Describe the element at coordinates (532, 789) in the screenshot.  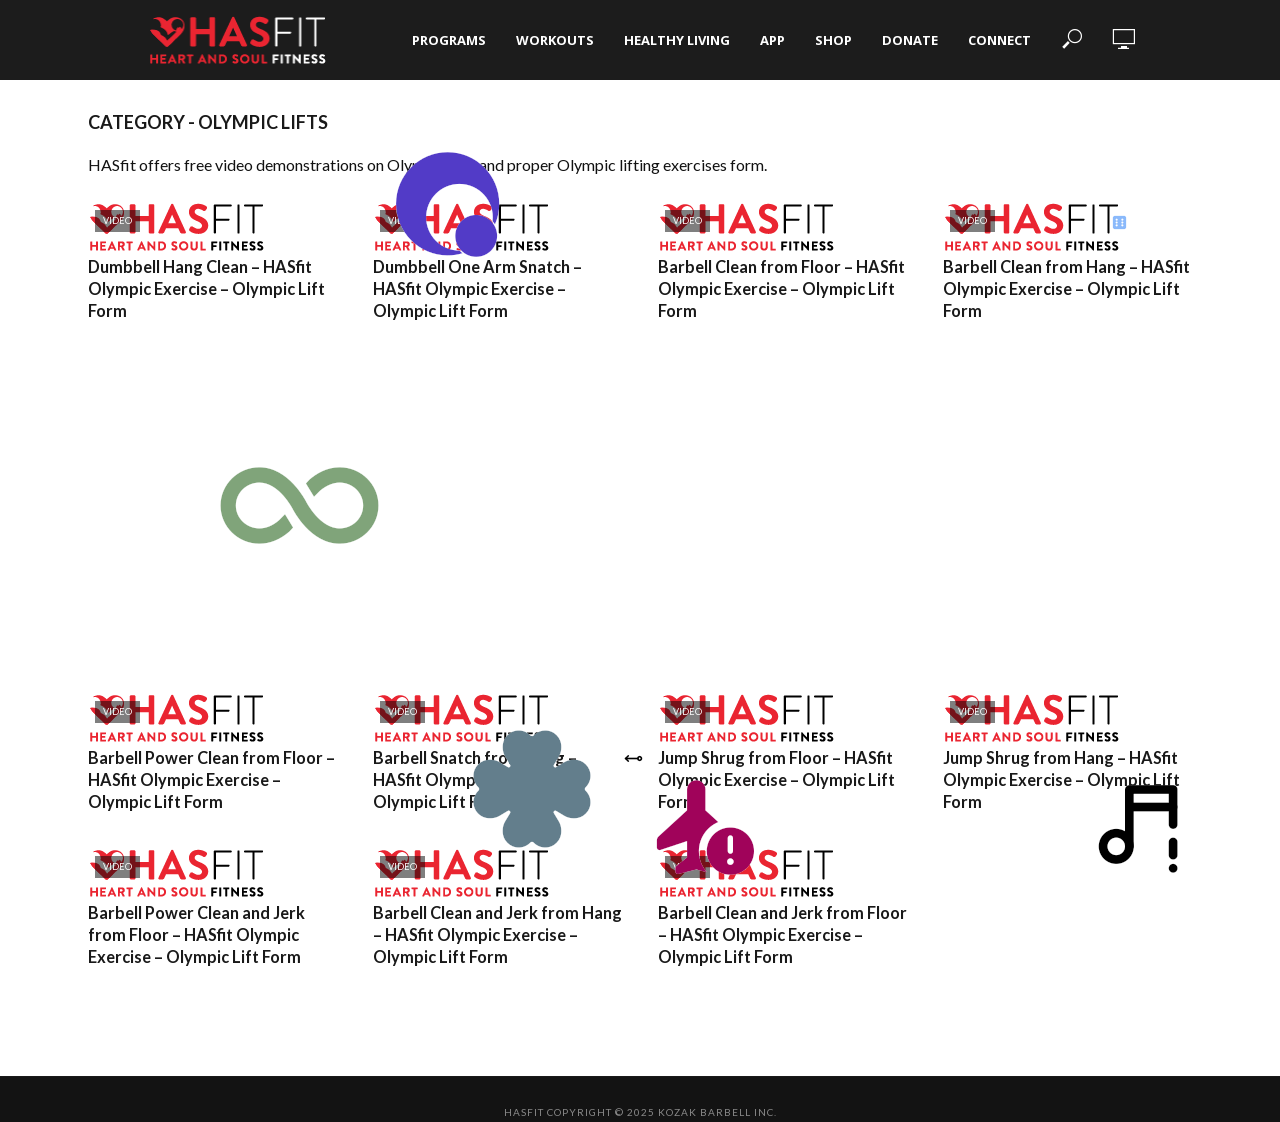
I see `indicates a lucky or bonus reward` at that location.